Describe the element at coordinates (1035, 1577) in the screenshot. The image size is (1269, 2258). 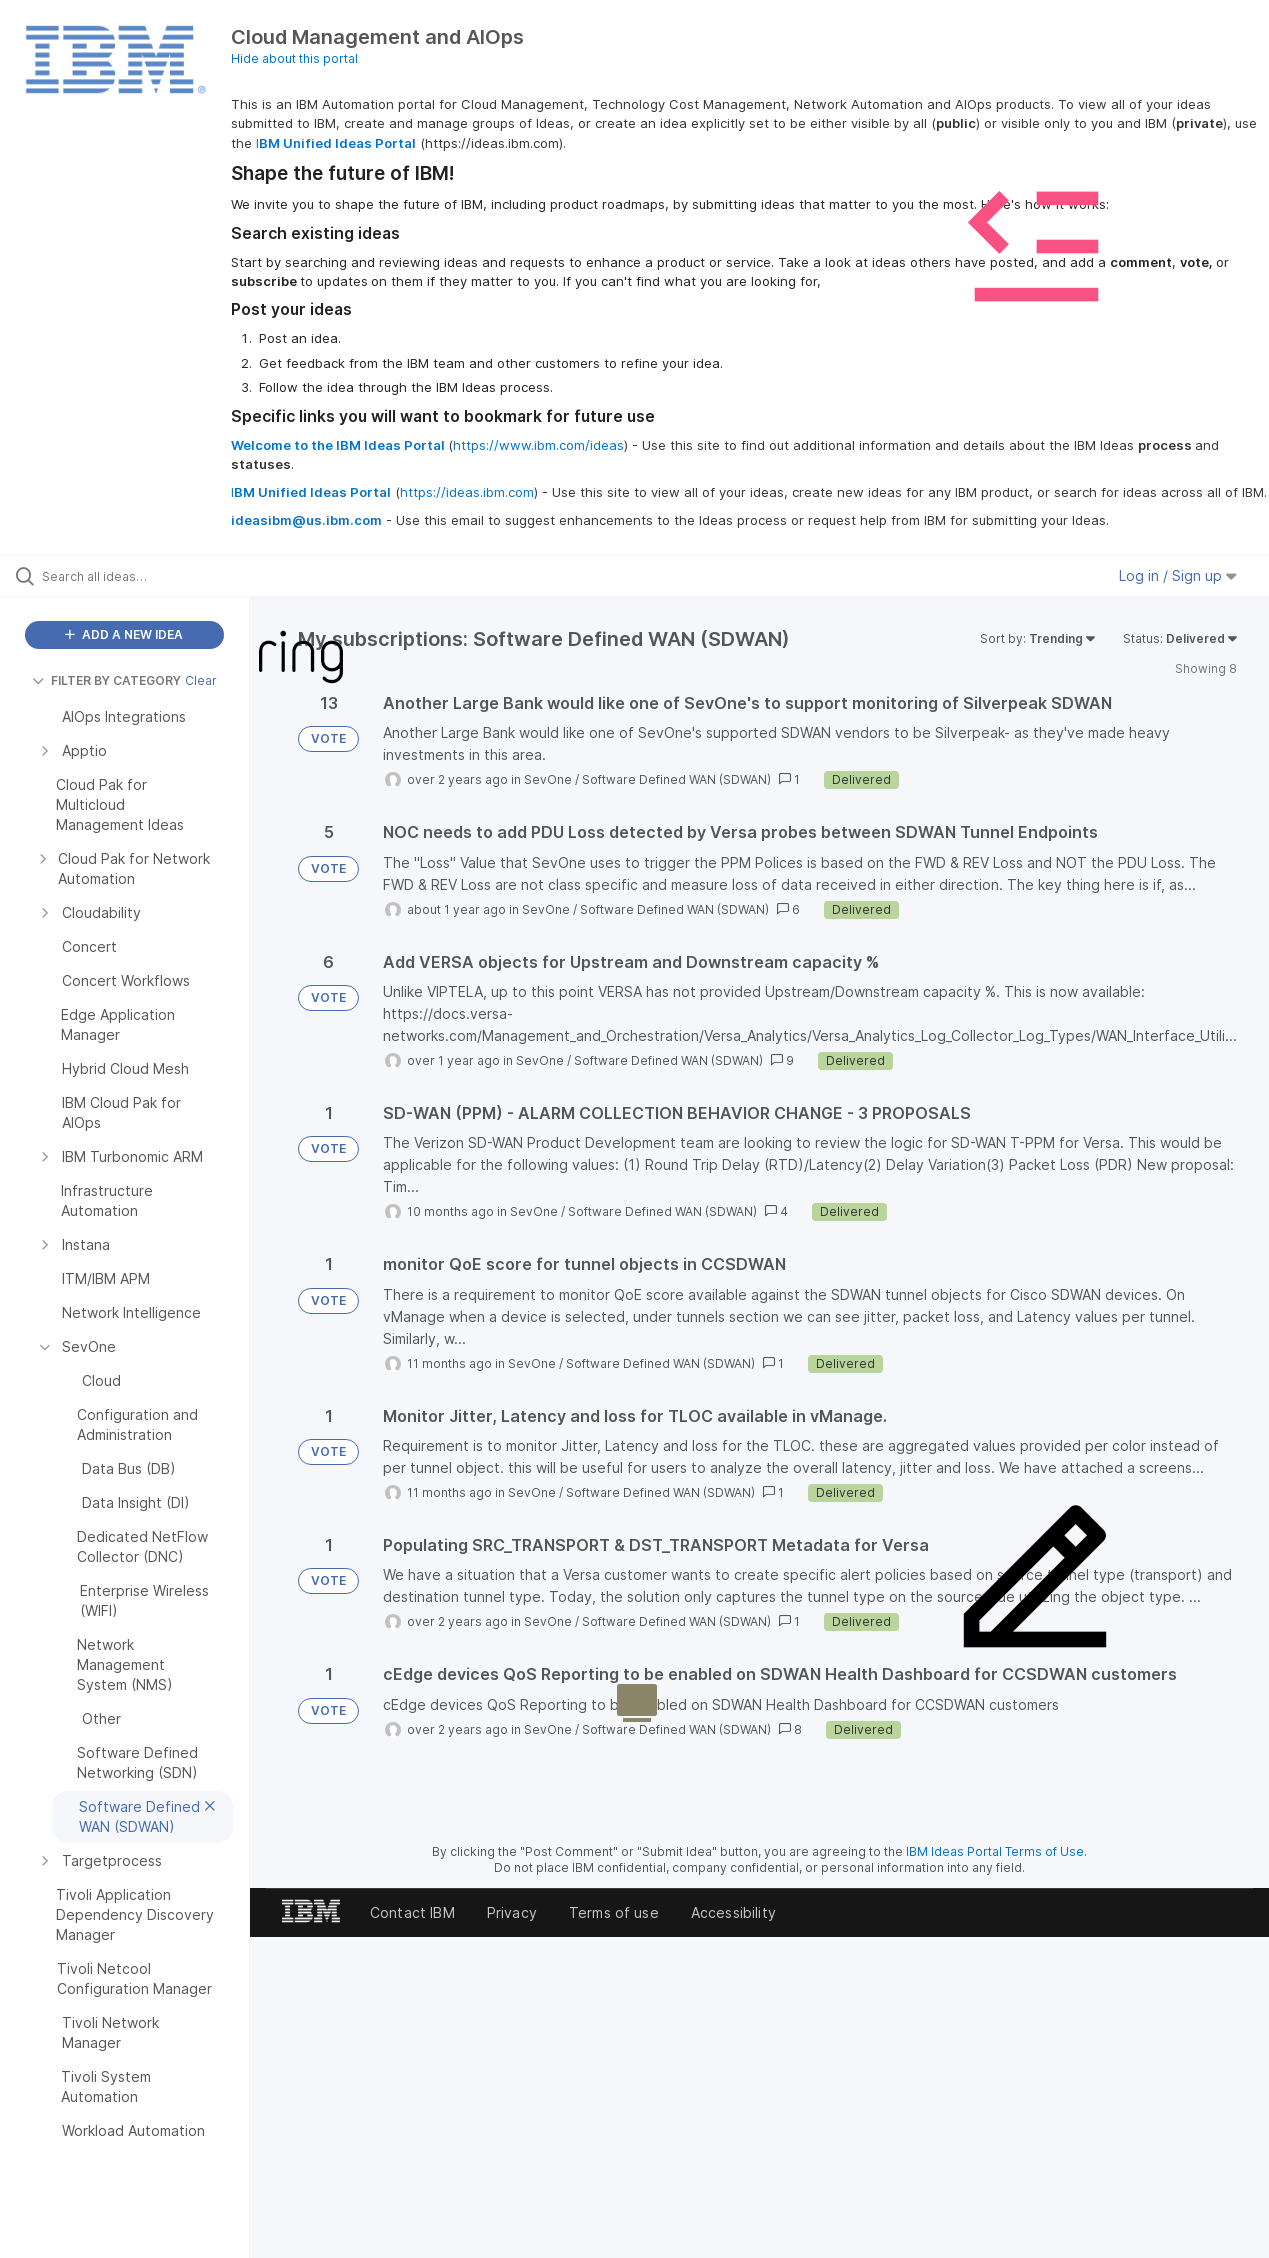
I see `edit content or text` at that location.